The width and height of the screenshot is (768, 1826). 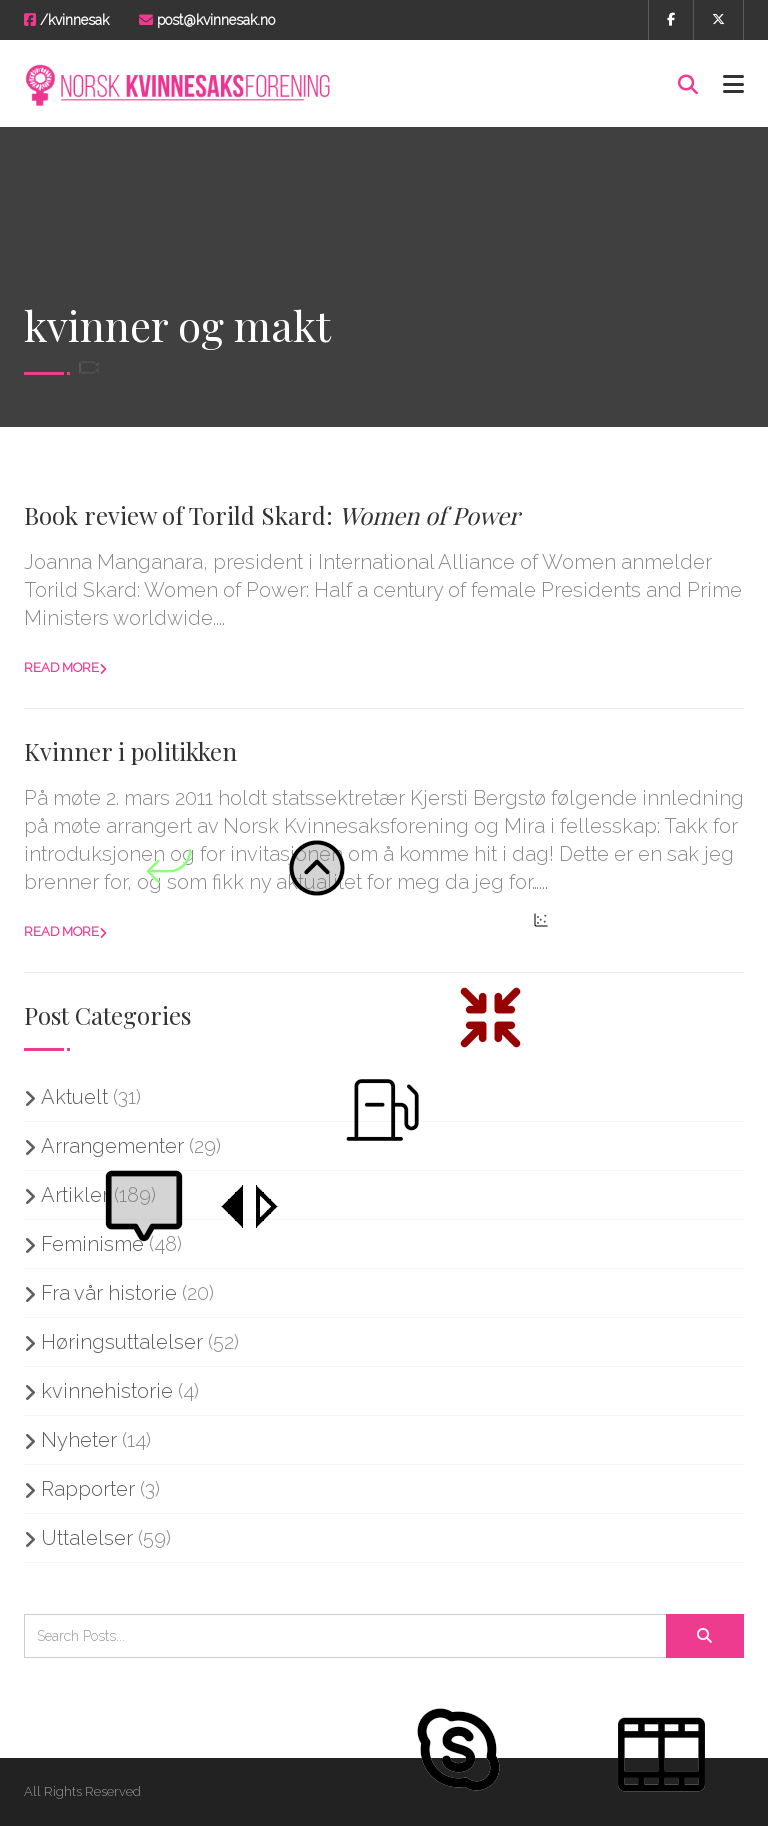 What do you see at coordinates (380, 1110) in the screenshot?
I see `find nearby gas stations` at bounding box center [380, 1110].